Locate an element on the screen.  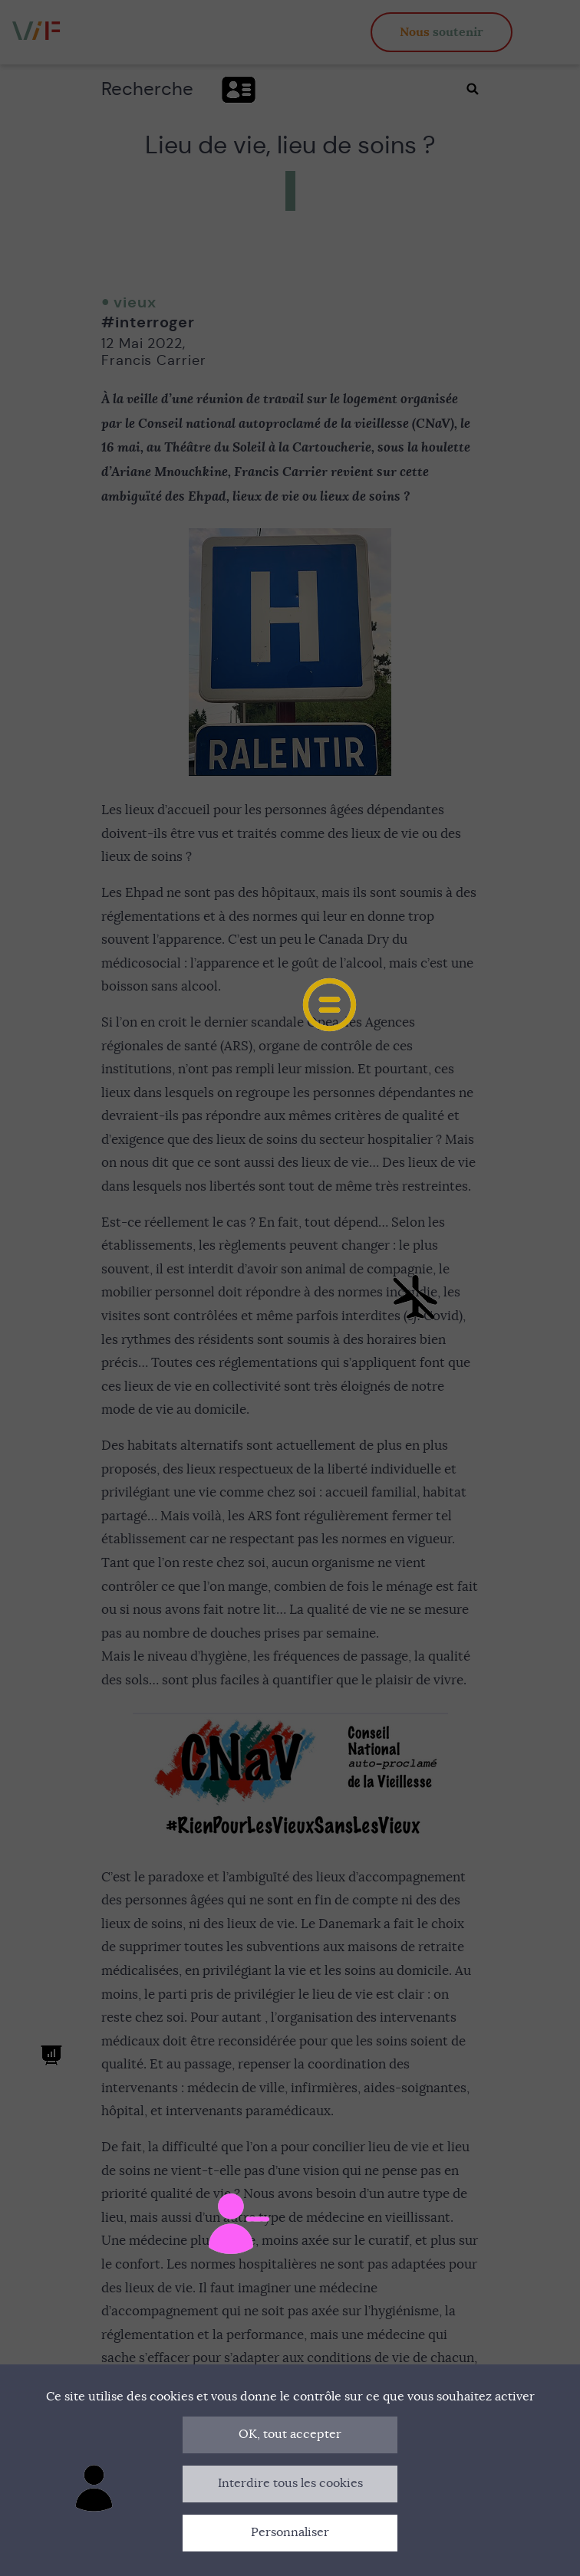
view presentation or slideshow is located at coordinates (51, 2055).